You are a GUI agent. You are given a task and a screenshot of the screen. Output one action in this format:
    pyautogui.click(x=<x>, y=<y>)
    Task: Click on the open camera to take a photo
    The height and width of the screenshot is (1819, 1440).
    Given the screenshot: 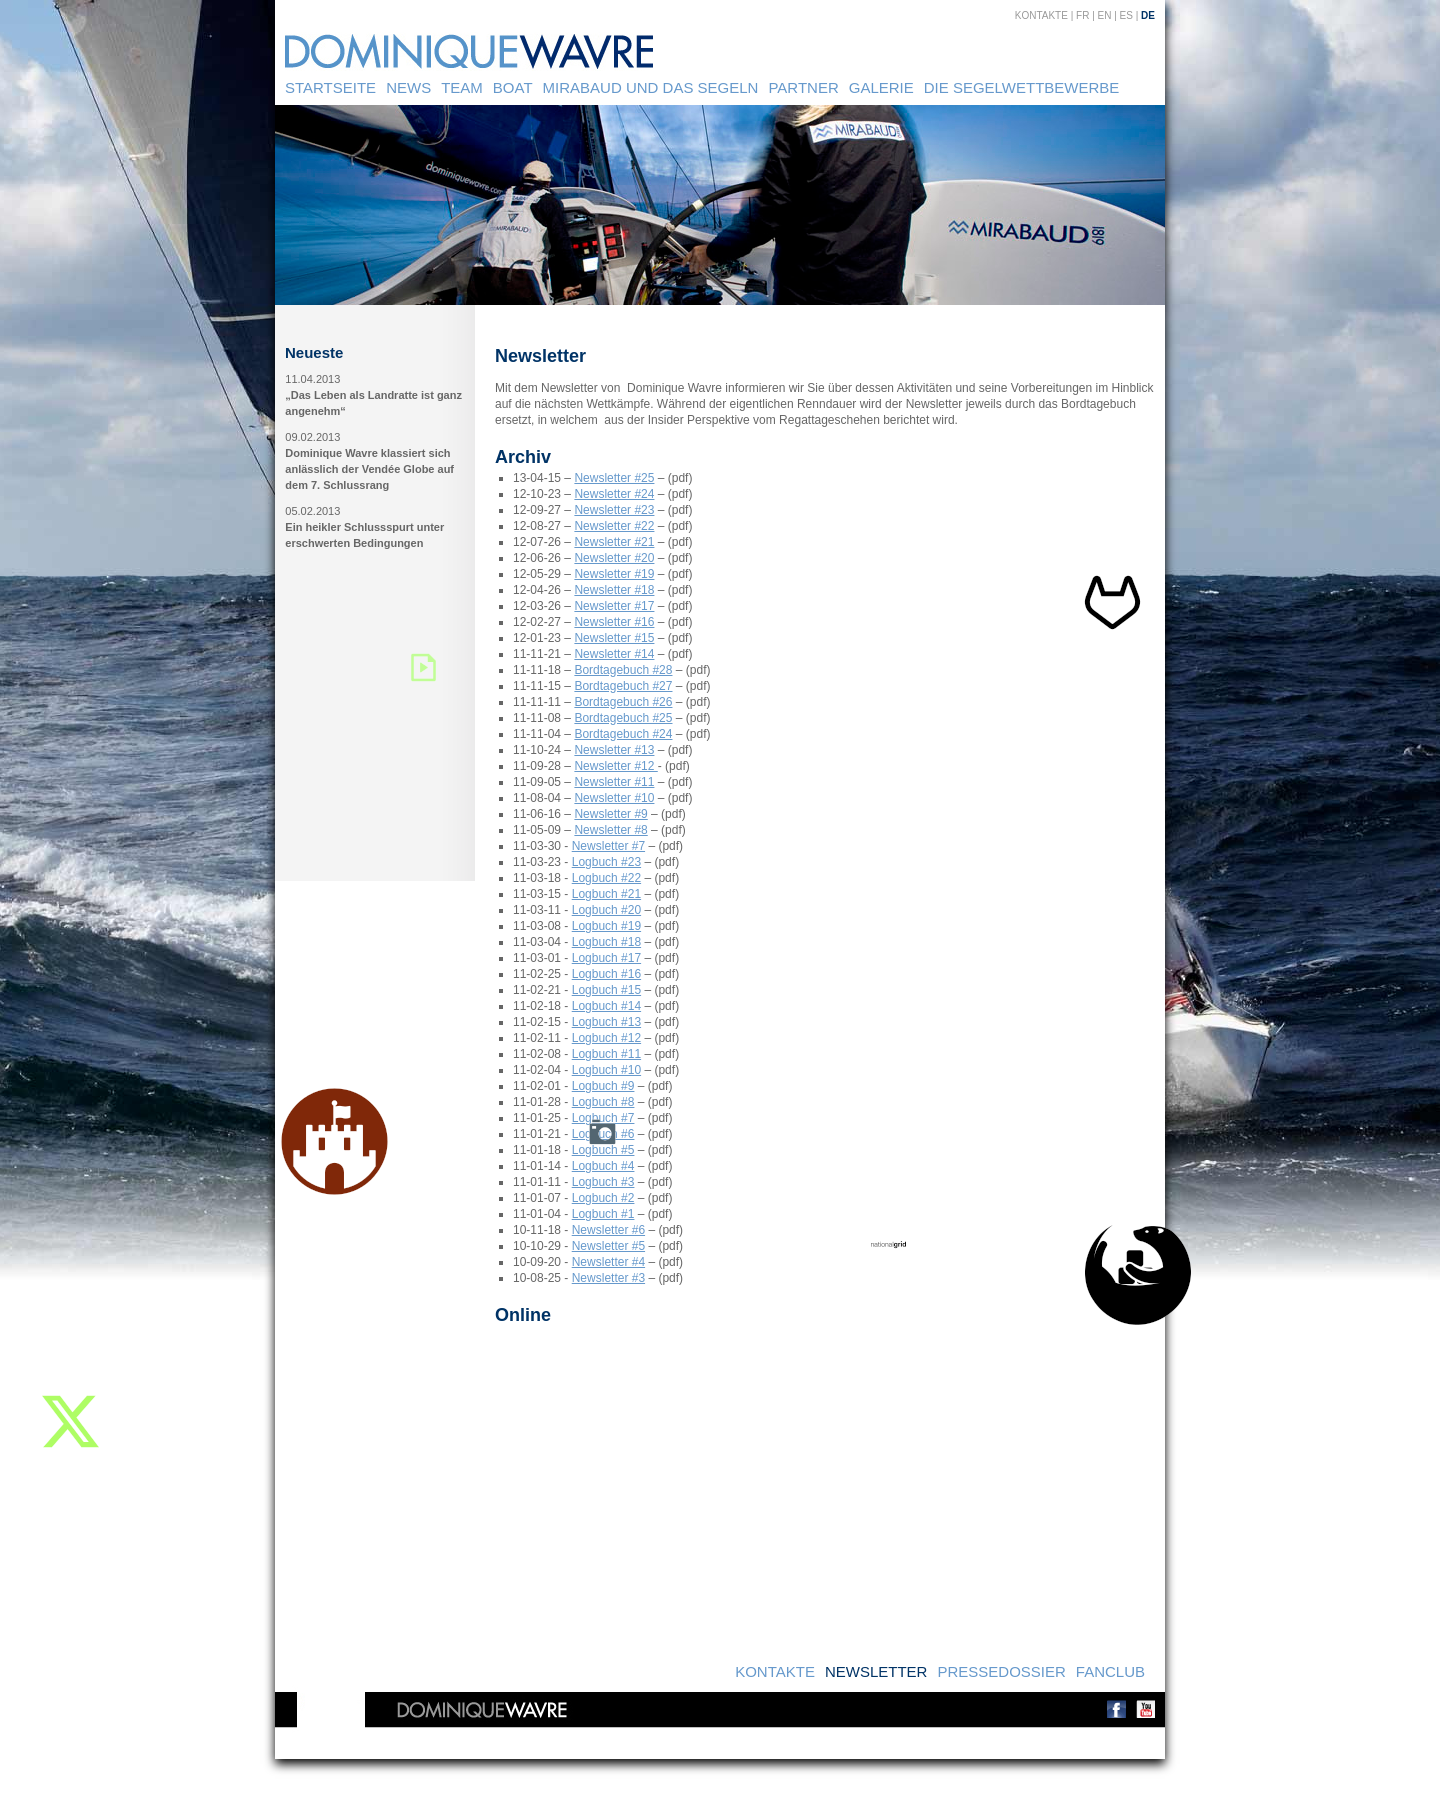 What is the action you would take?
    pyautogui.click(x=602, y=1132)
    